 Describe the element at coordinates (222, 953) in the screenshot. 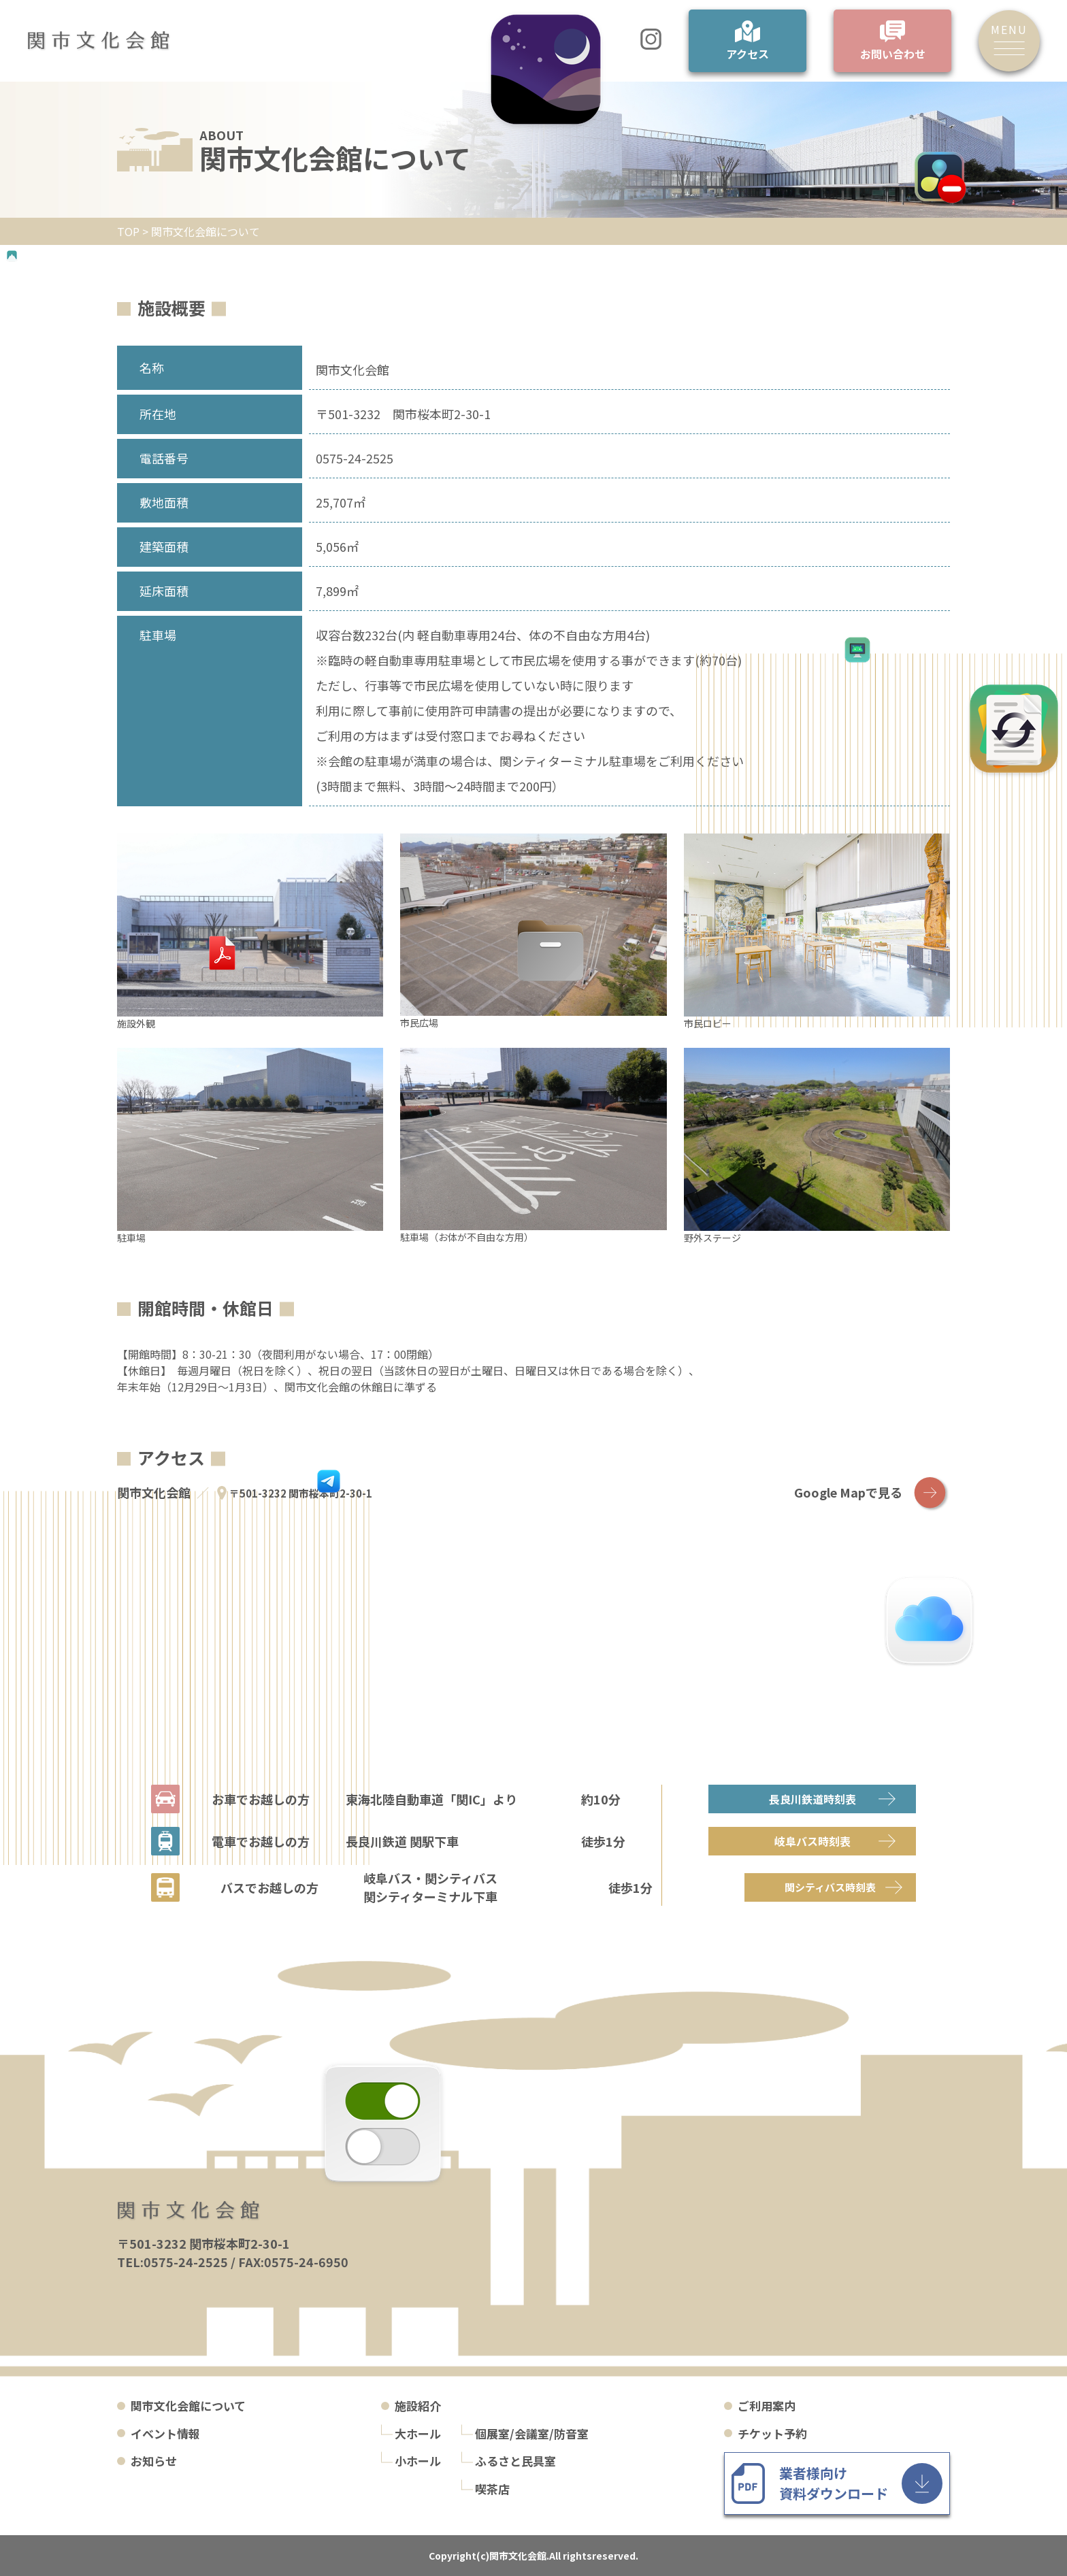

I see `open a PDF document` at that location.